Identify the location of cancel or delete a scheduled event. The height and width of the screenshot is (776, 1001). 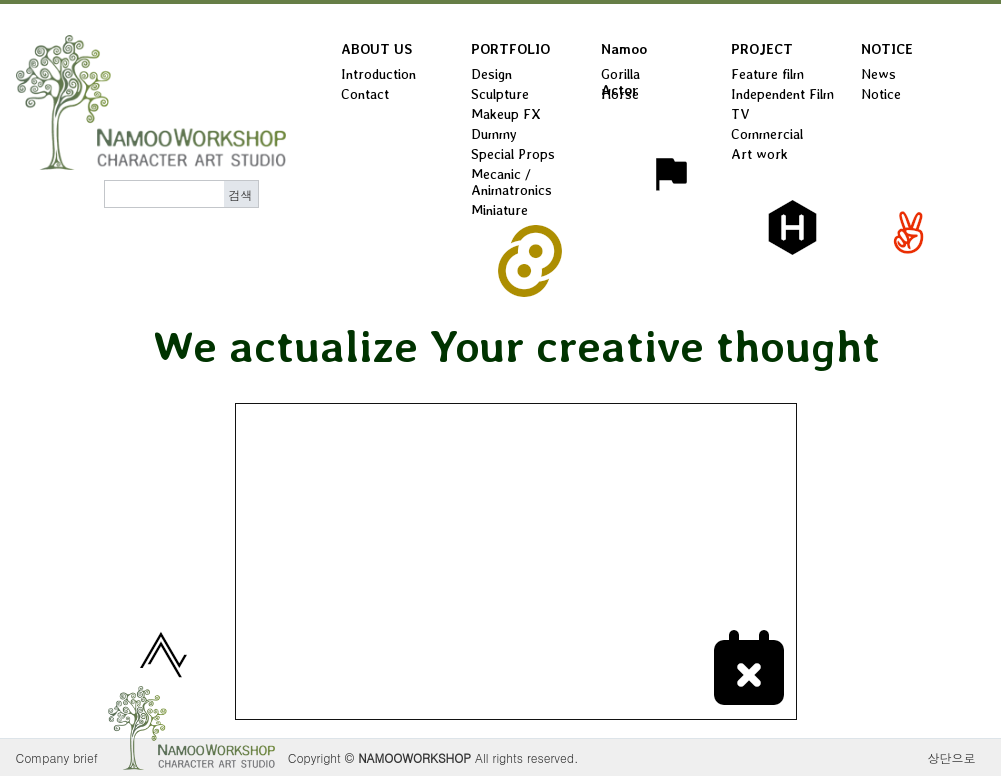
(749, 670).